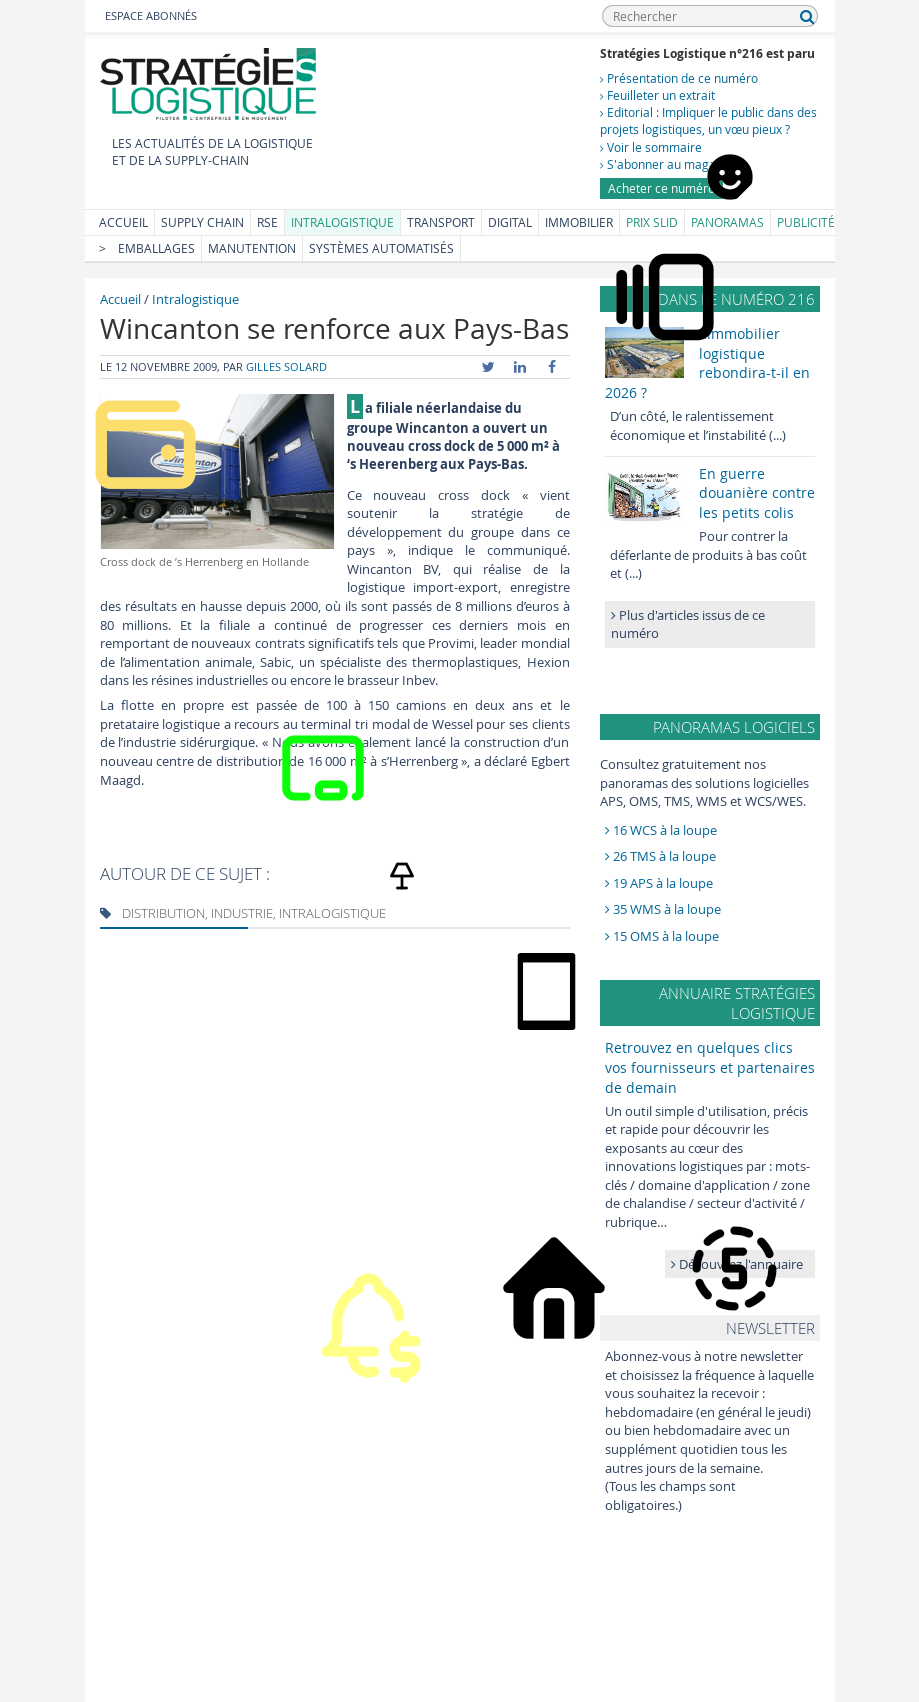 The image size is (919, 1702). Describe the element at coordinates (730, 177) in the screenshot. I see `add a sticker to your message` at that location.